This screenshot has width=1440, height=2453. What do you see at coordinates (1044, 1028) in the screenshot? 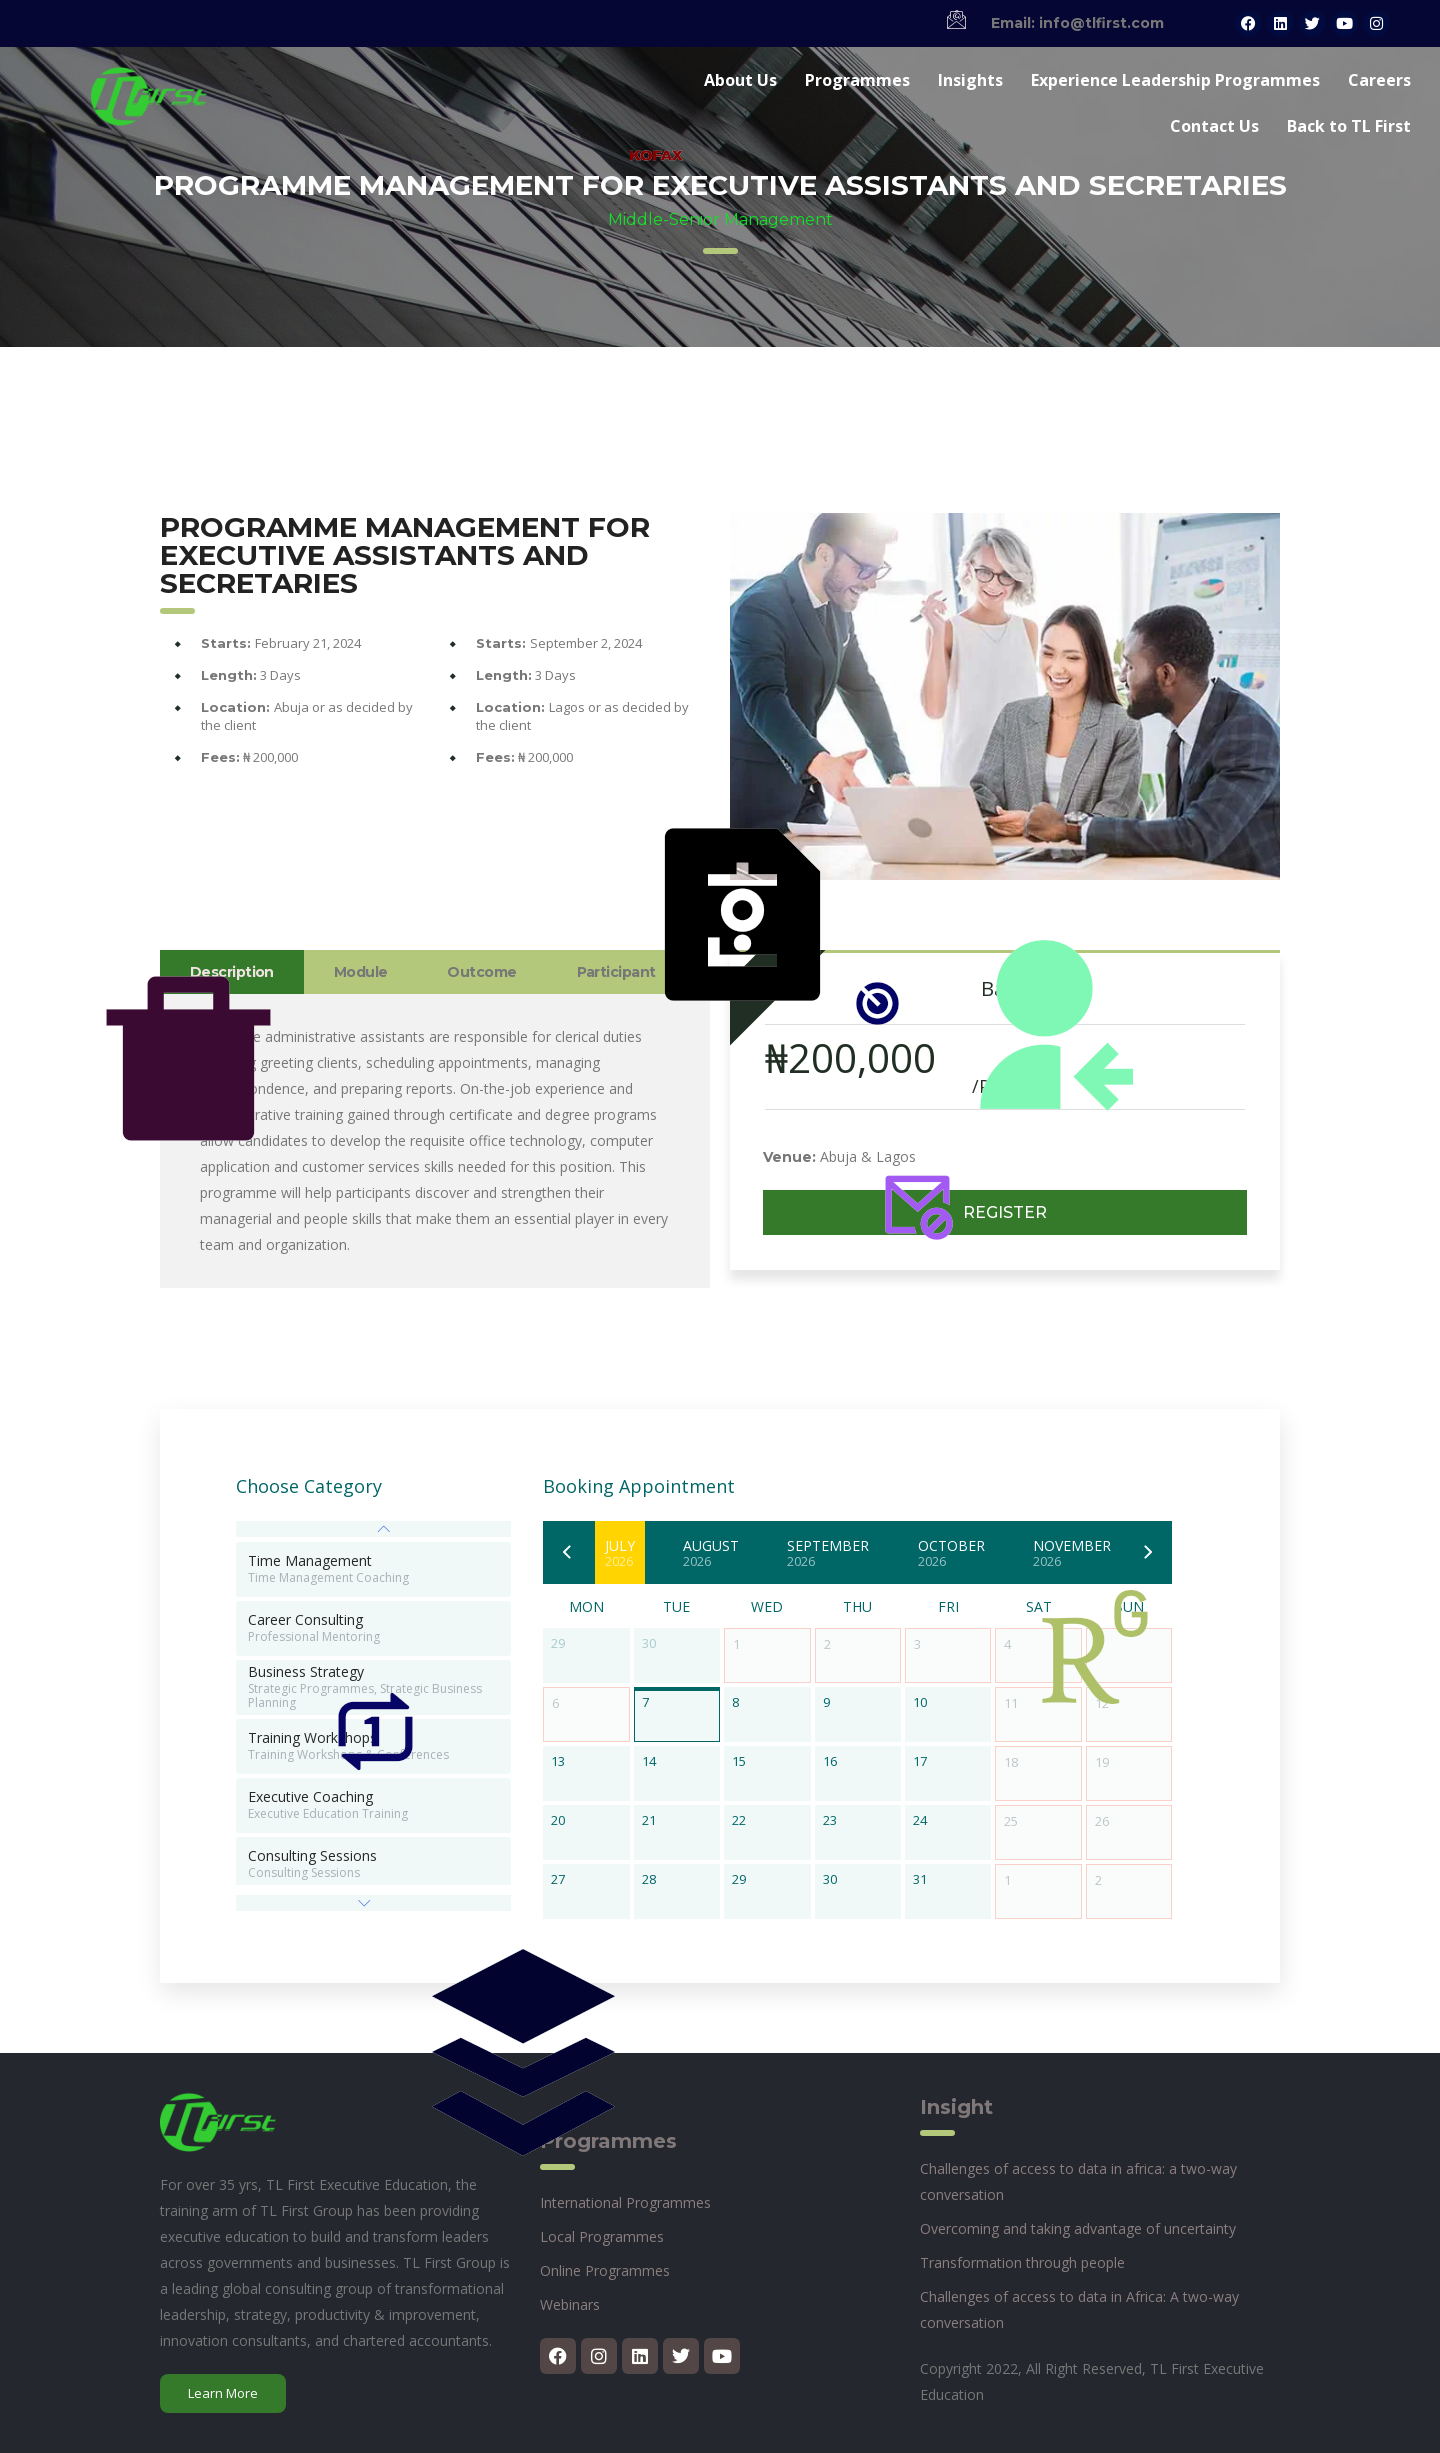
I see `incoming user request or invitation` at bounding box center [1044, 1028].